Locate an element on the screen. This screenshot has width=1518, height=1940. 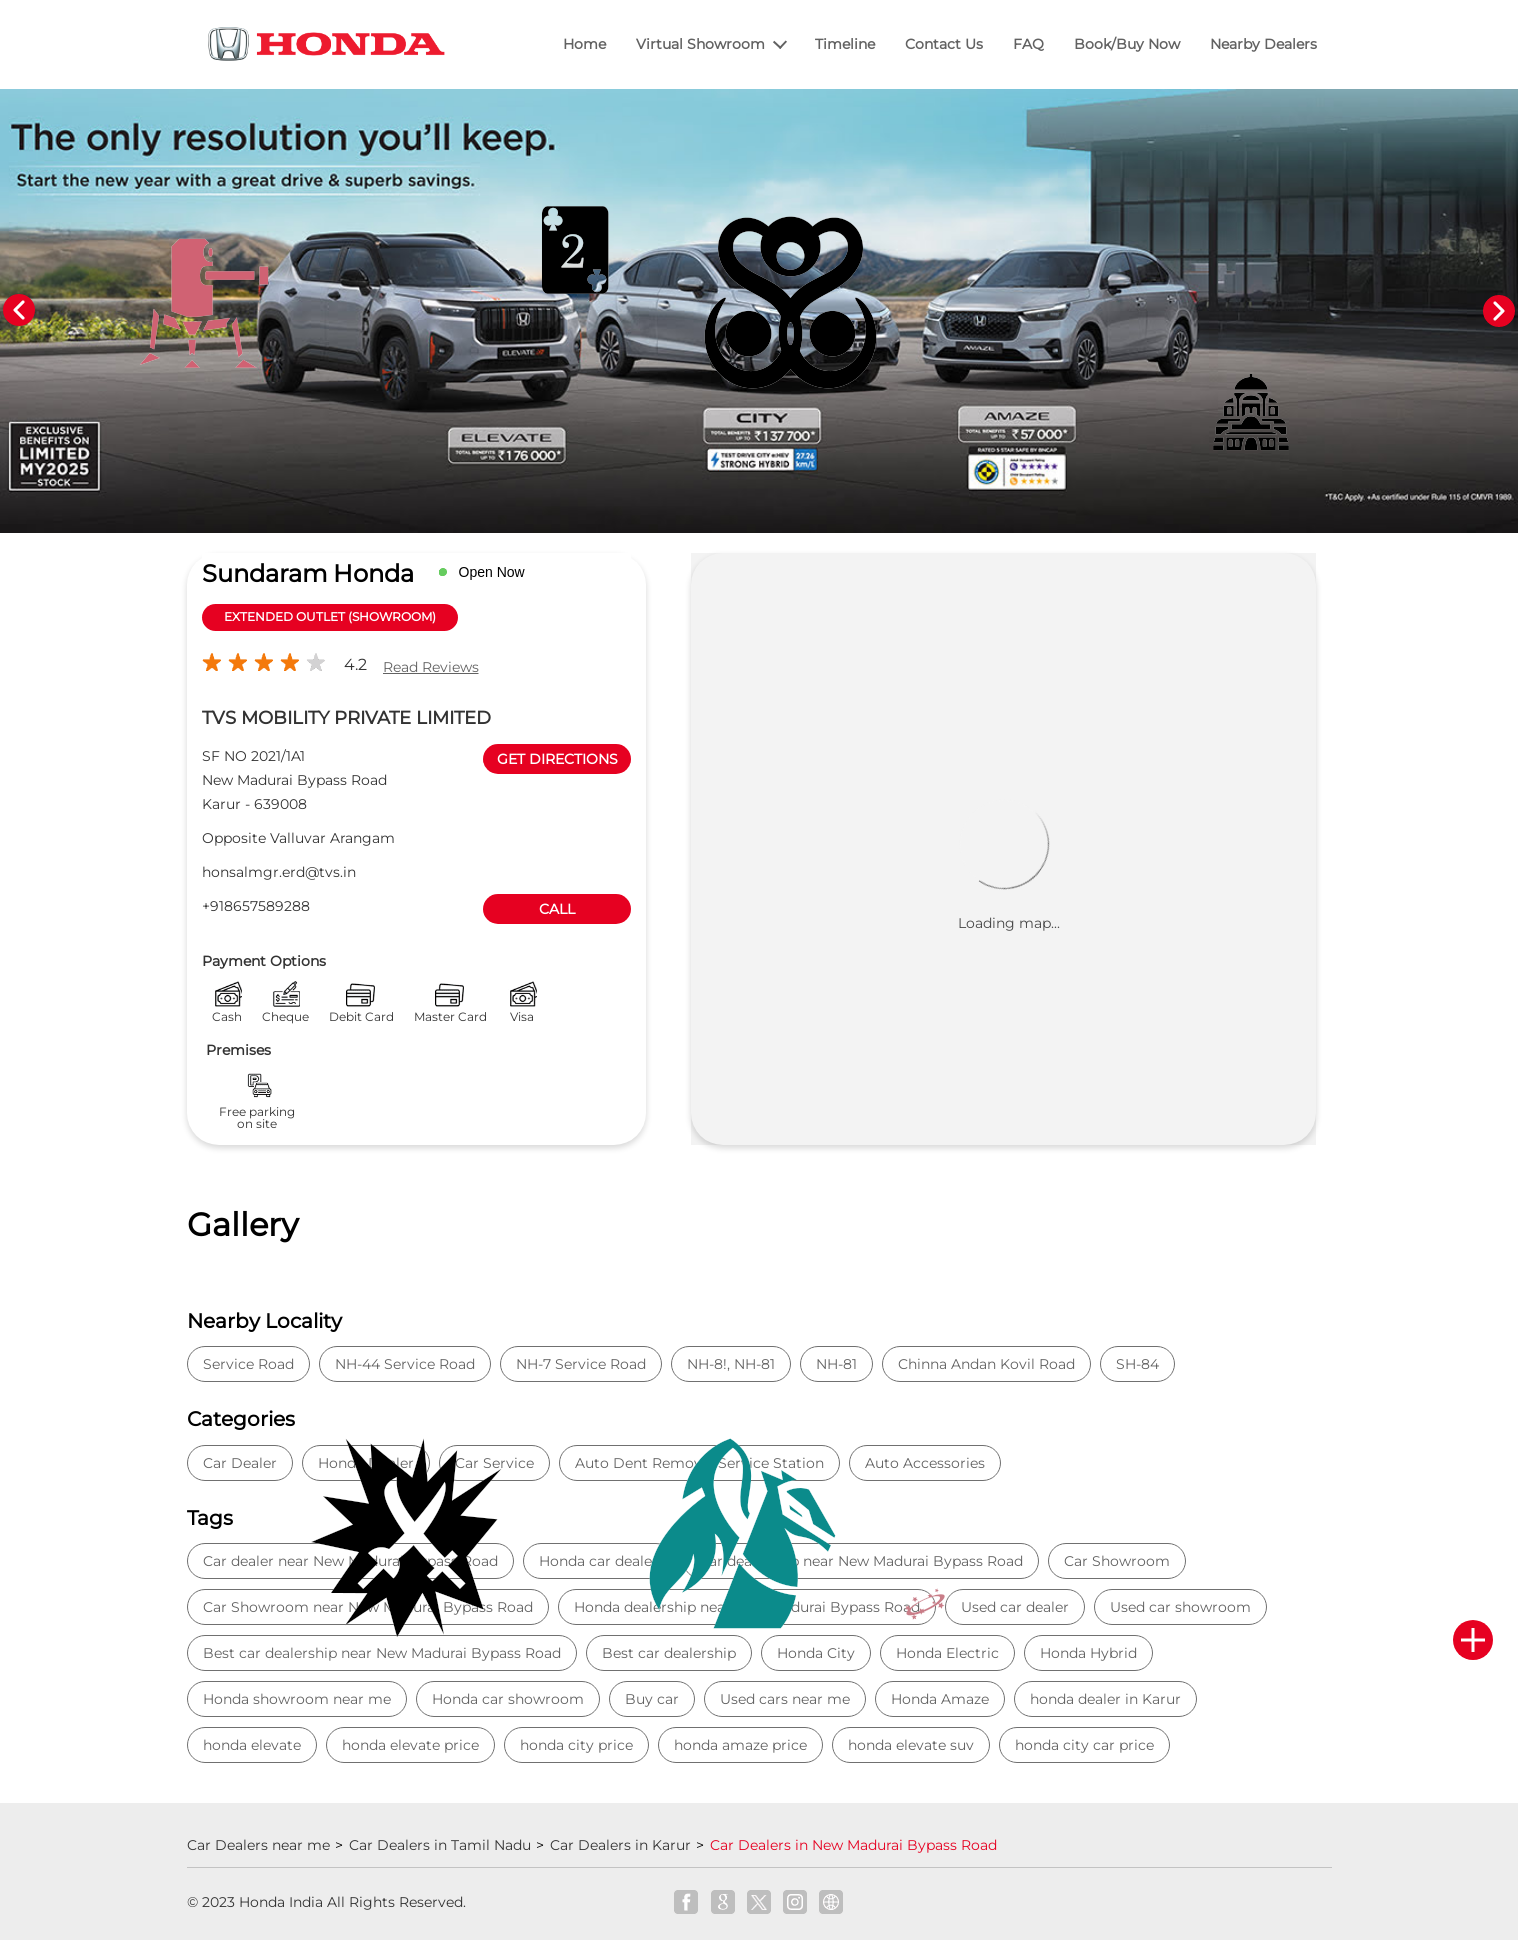
decorative abstract symbol or ornament is located at coordinates (790, 302).